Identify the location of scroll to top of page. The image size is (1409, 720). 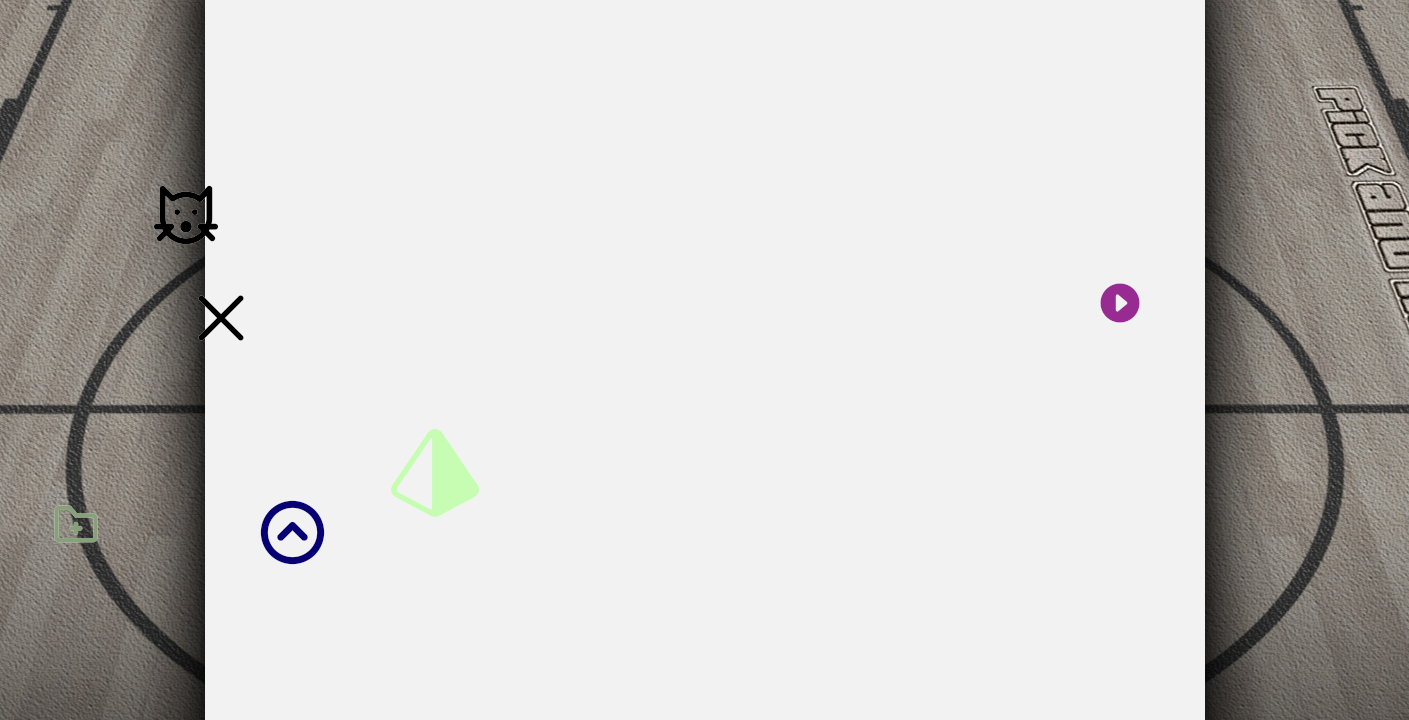
(292, 532).